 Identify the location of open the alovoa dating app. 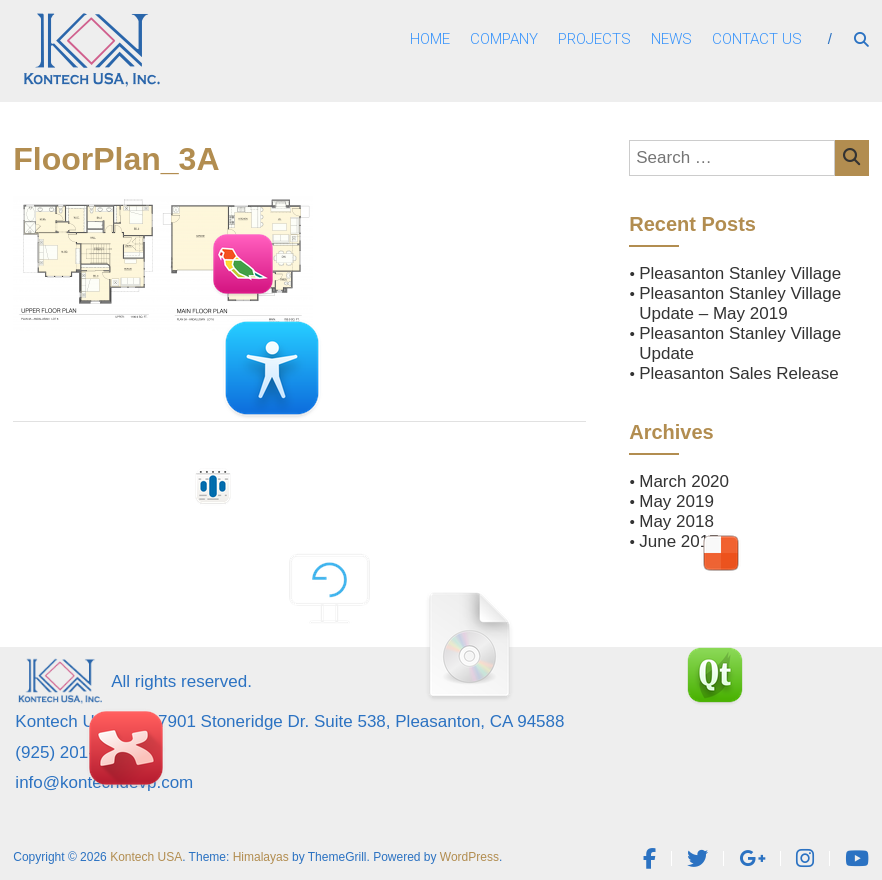
(243, 264).